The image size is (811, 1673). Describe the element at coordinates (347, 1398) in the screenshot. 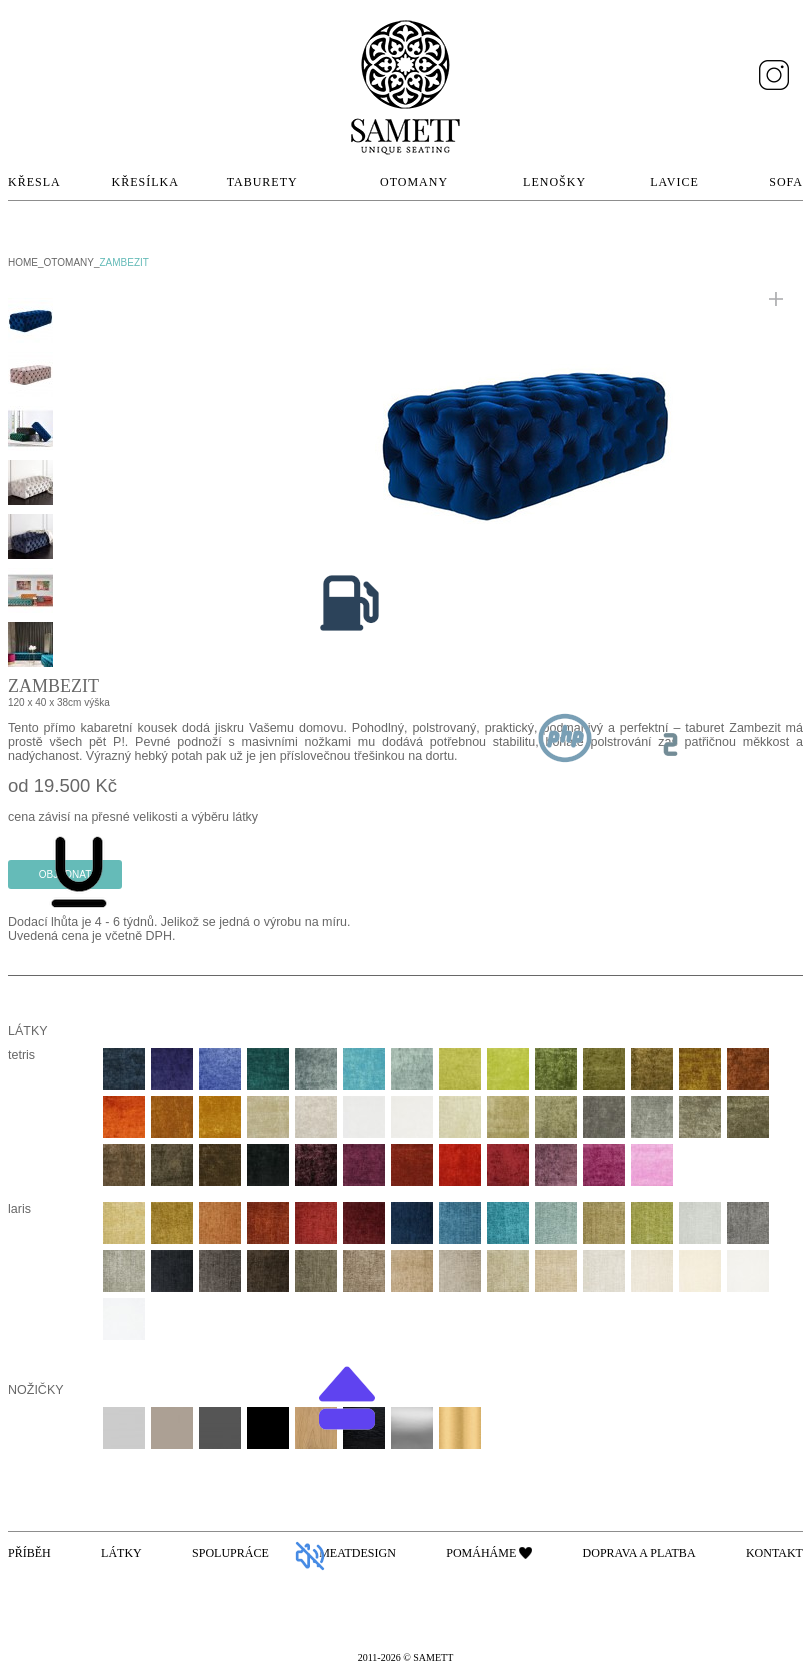

I see `eject media or disc from player` at that location.